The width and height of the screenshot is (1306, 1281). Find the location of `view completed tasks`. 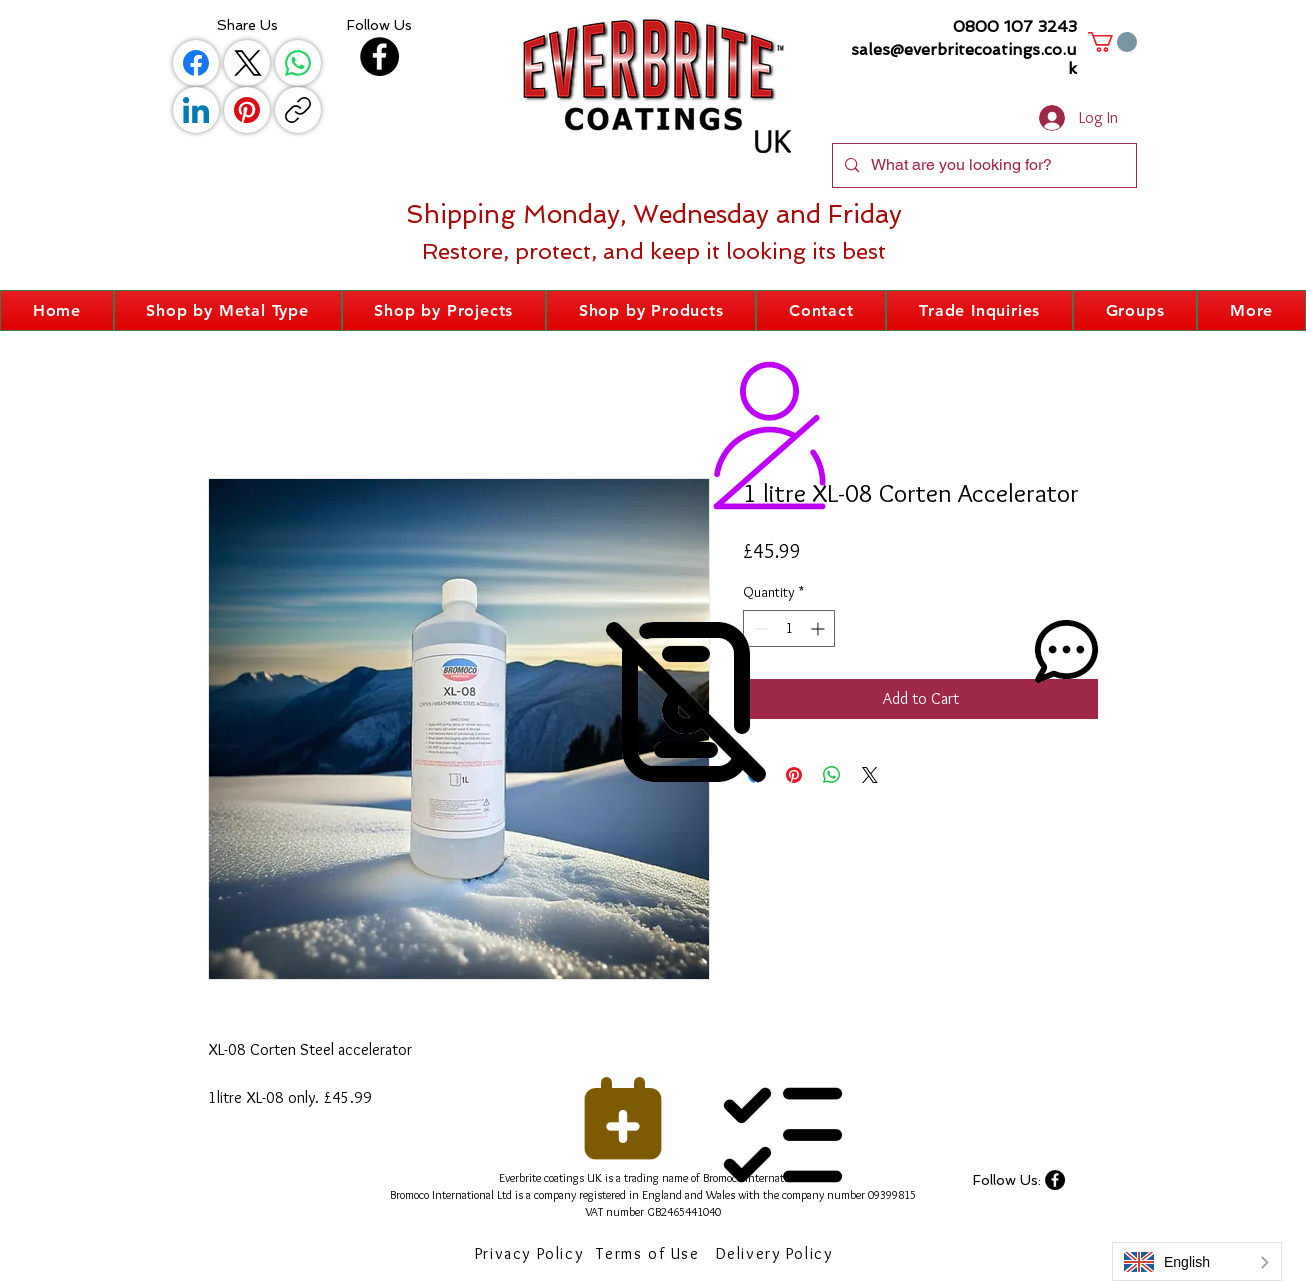

view completed tasks is located at coordinates (783, 1135).